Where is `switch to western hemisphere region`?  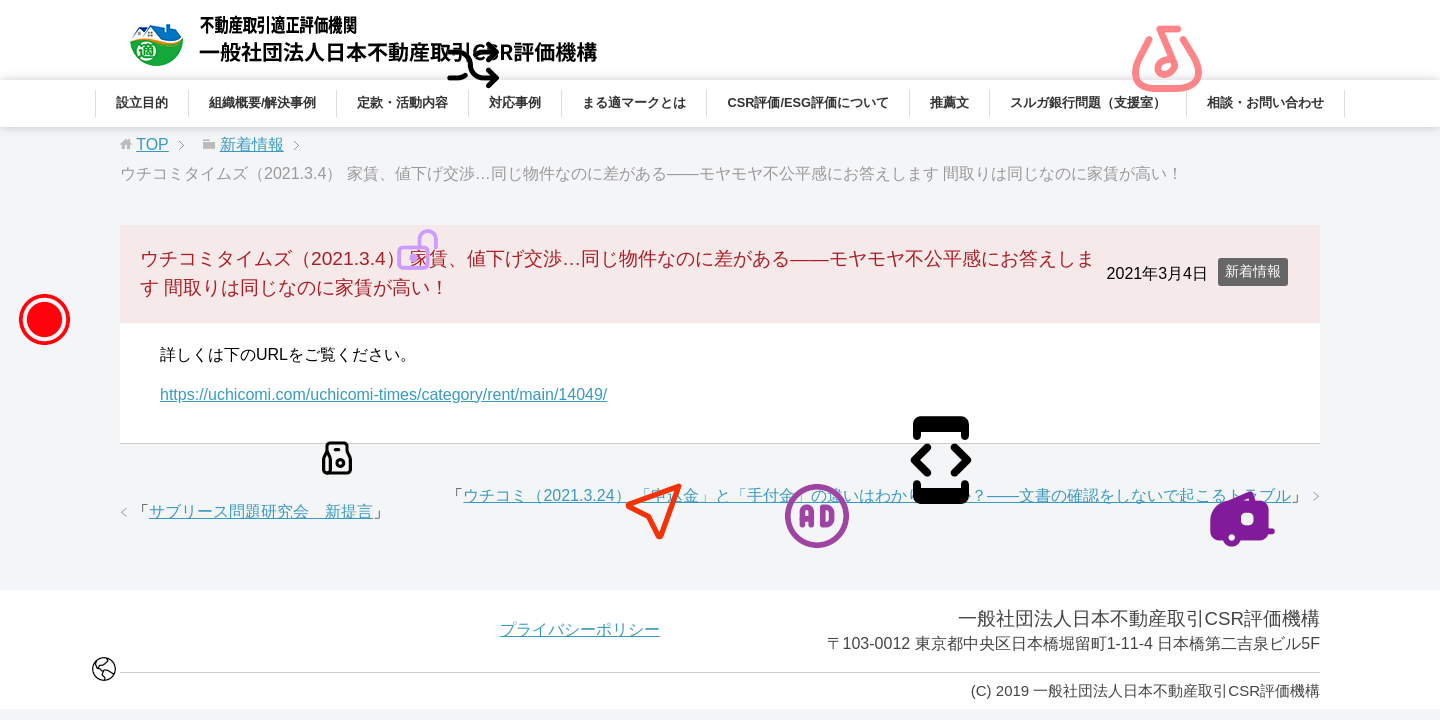 switch to western hemisphere region is located at coordinates (104, 669).